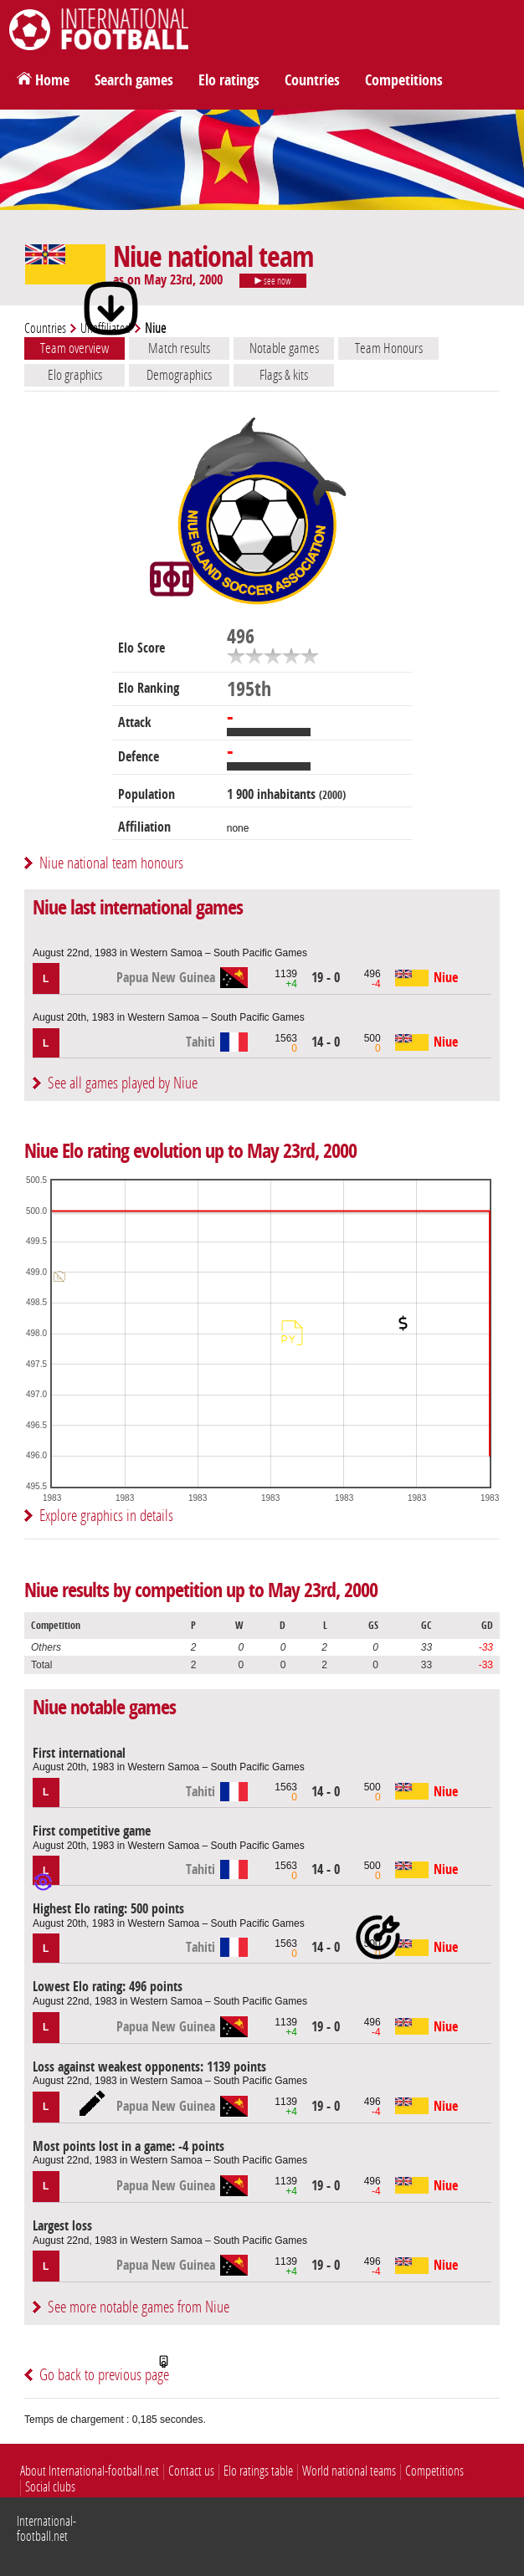 The width and height of the screenshot is (524, 2576). Describe the element at coordinates (172, 579) in the screenshot. I see `view soccer field or pitch layout` at that location.